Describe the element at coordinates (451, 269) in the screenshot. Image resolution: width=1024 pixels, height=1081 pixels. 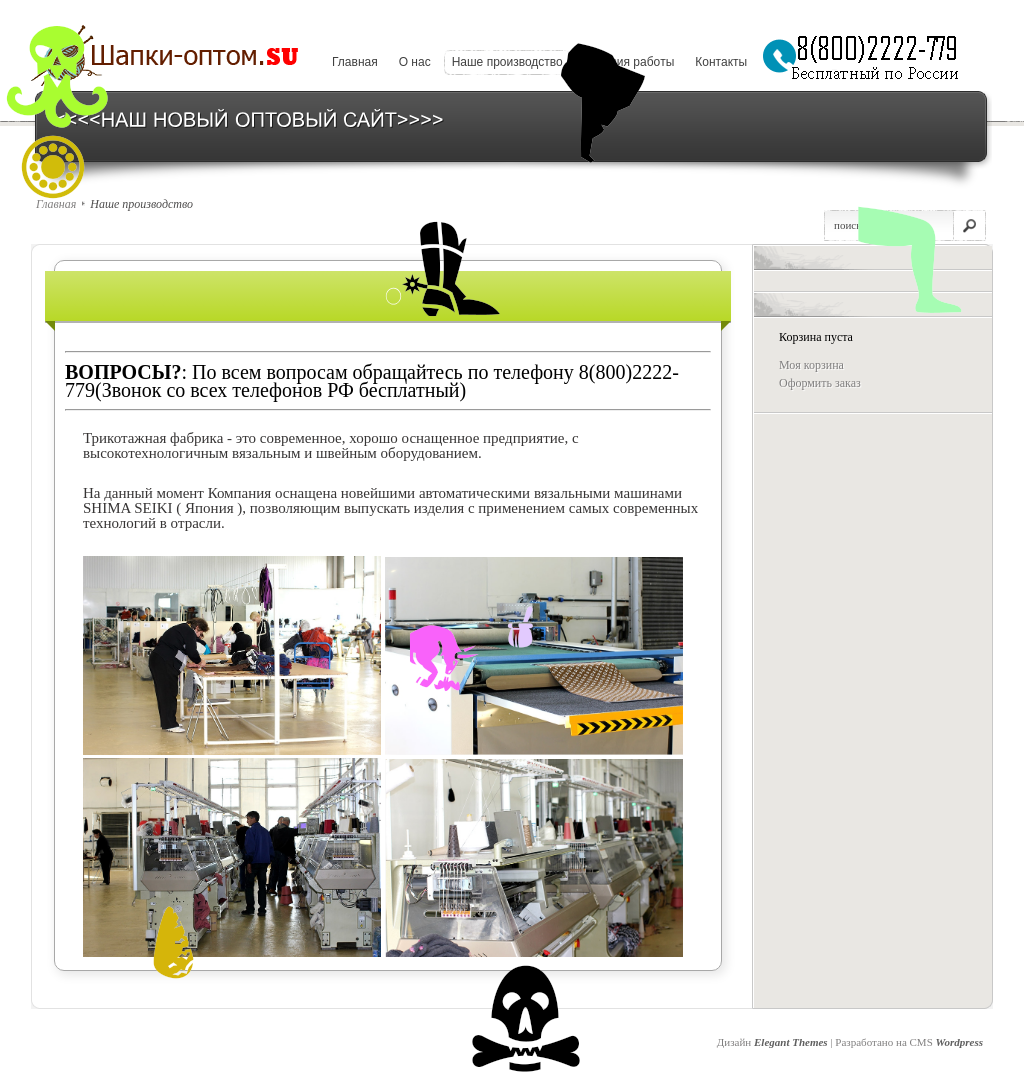
I see `select western or cowboy-themed content` at that location.